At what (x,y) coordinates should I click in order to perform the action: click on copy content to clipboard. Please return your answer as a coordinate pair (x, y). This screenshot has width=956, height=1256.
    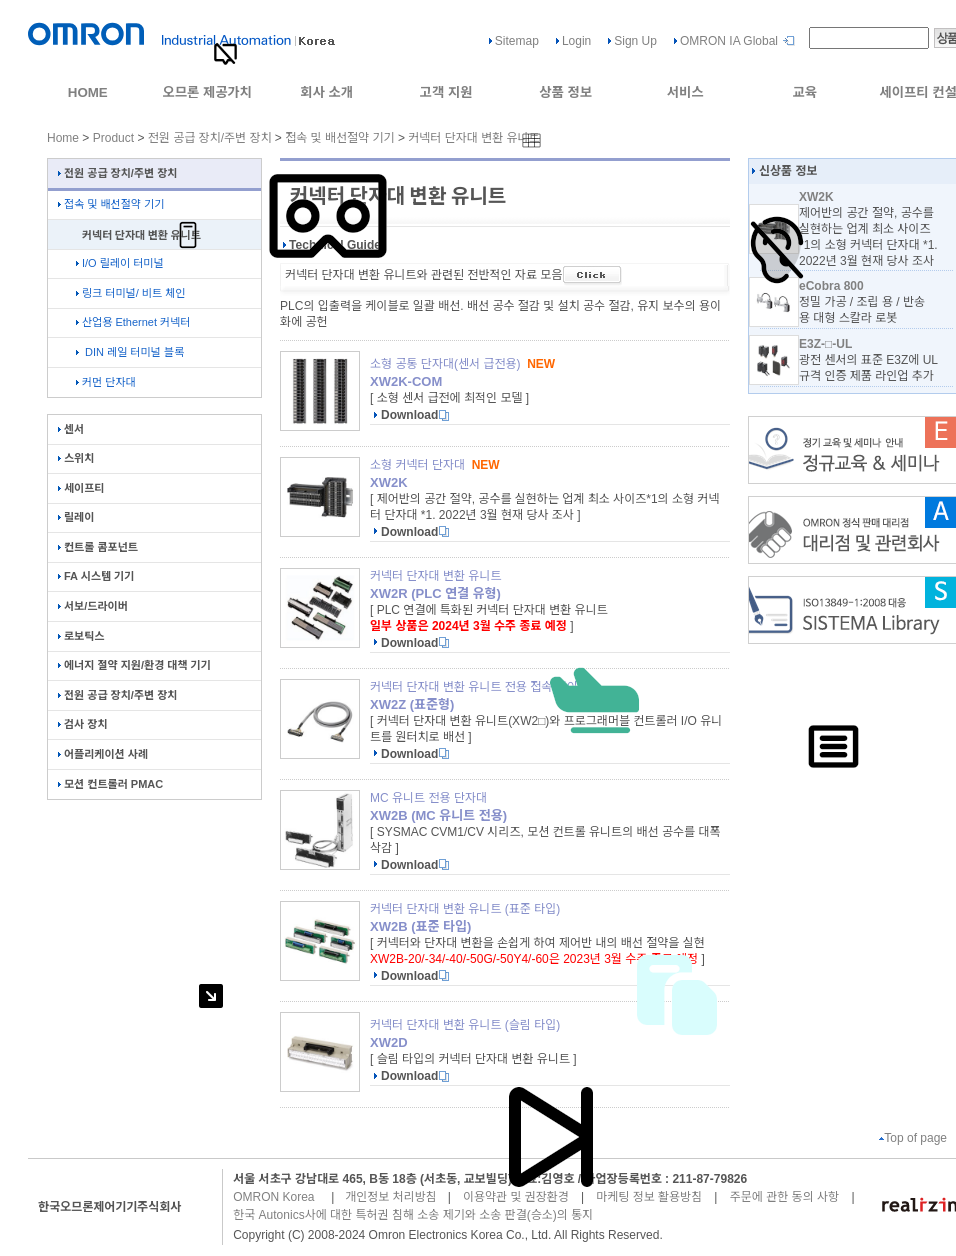
    Looking at the image, I should click on (677, 995).